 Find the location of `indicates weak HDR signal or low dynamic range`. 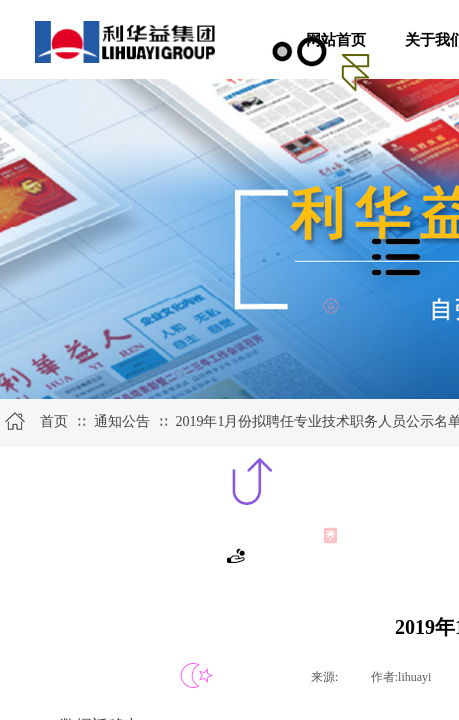

indicates weak HDR signal or low dynamic range is located at coordinates (299, 51).